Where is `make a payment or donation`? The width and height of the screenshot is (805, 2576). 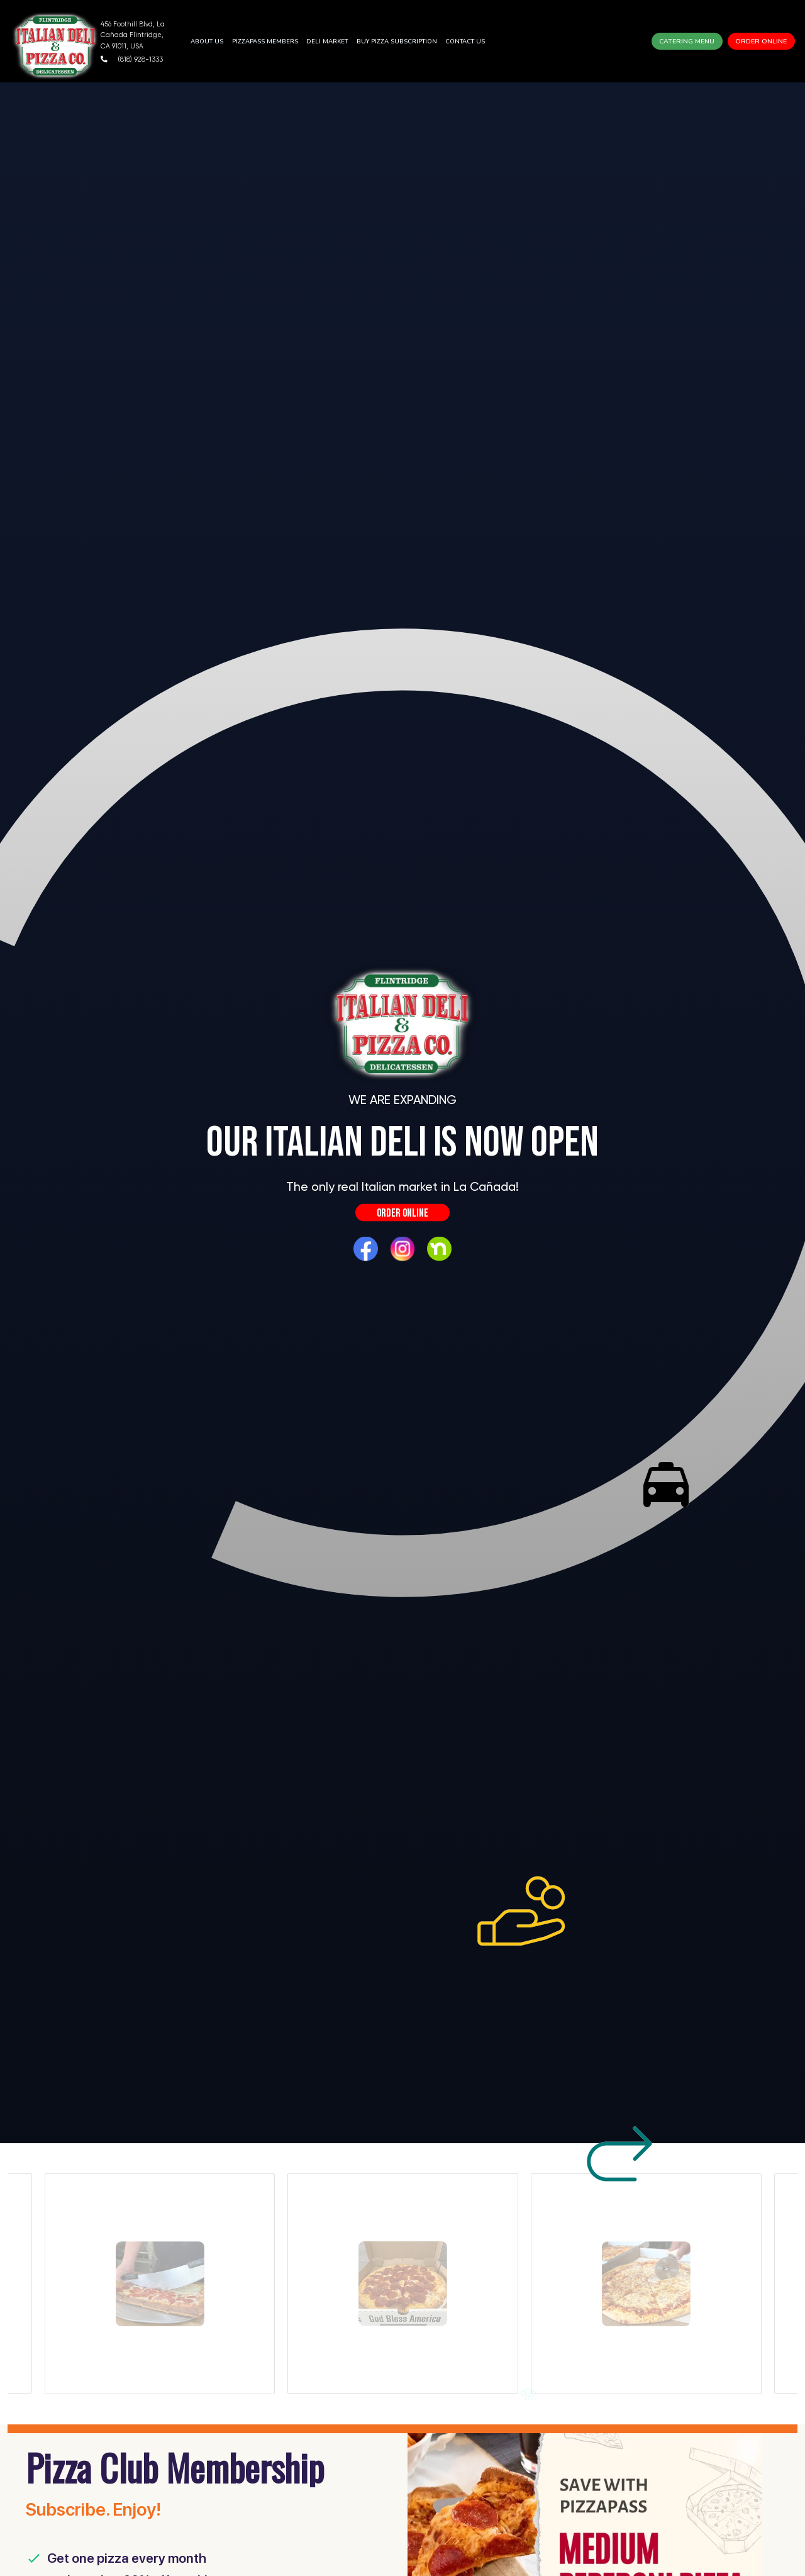 make a payment or donation is located at coordinates (524, 1914).